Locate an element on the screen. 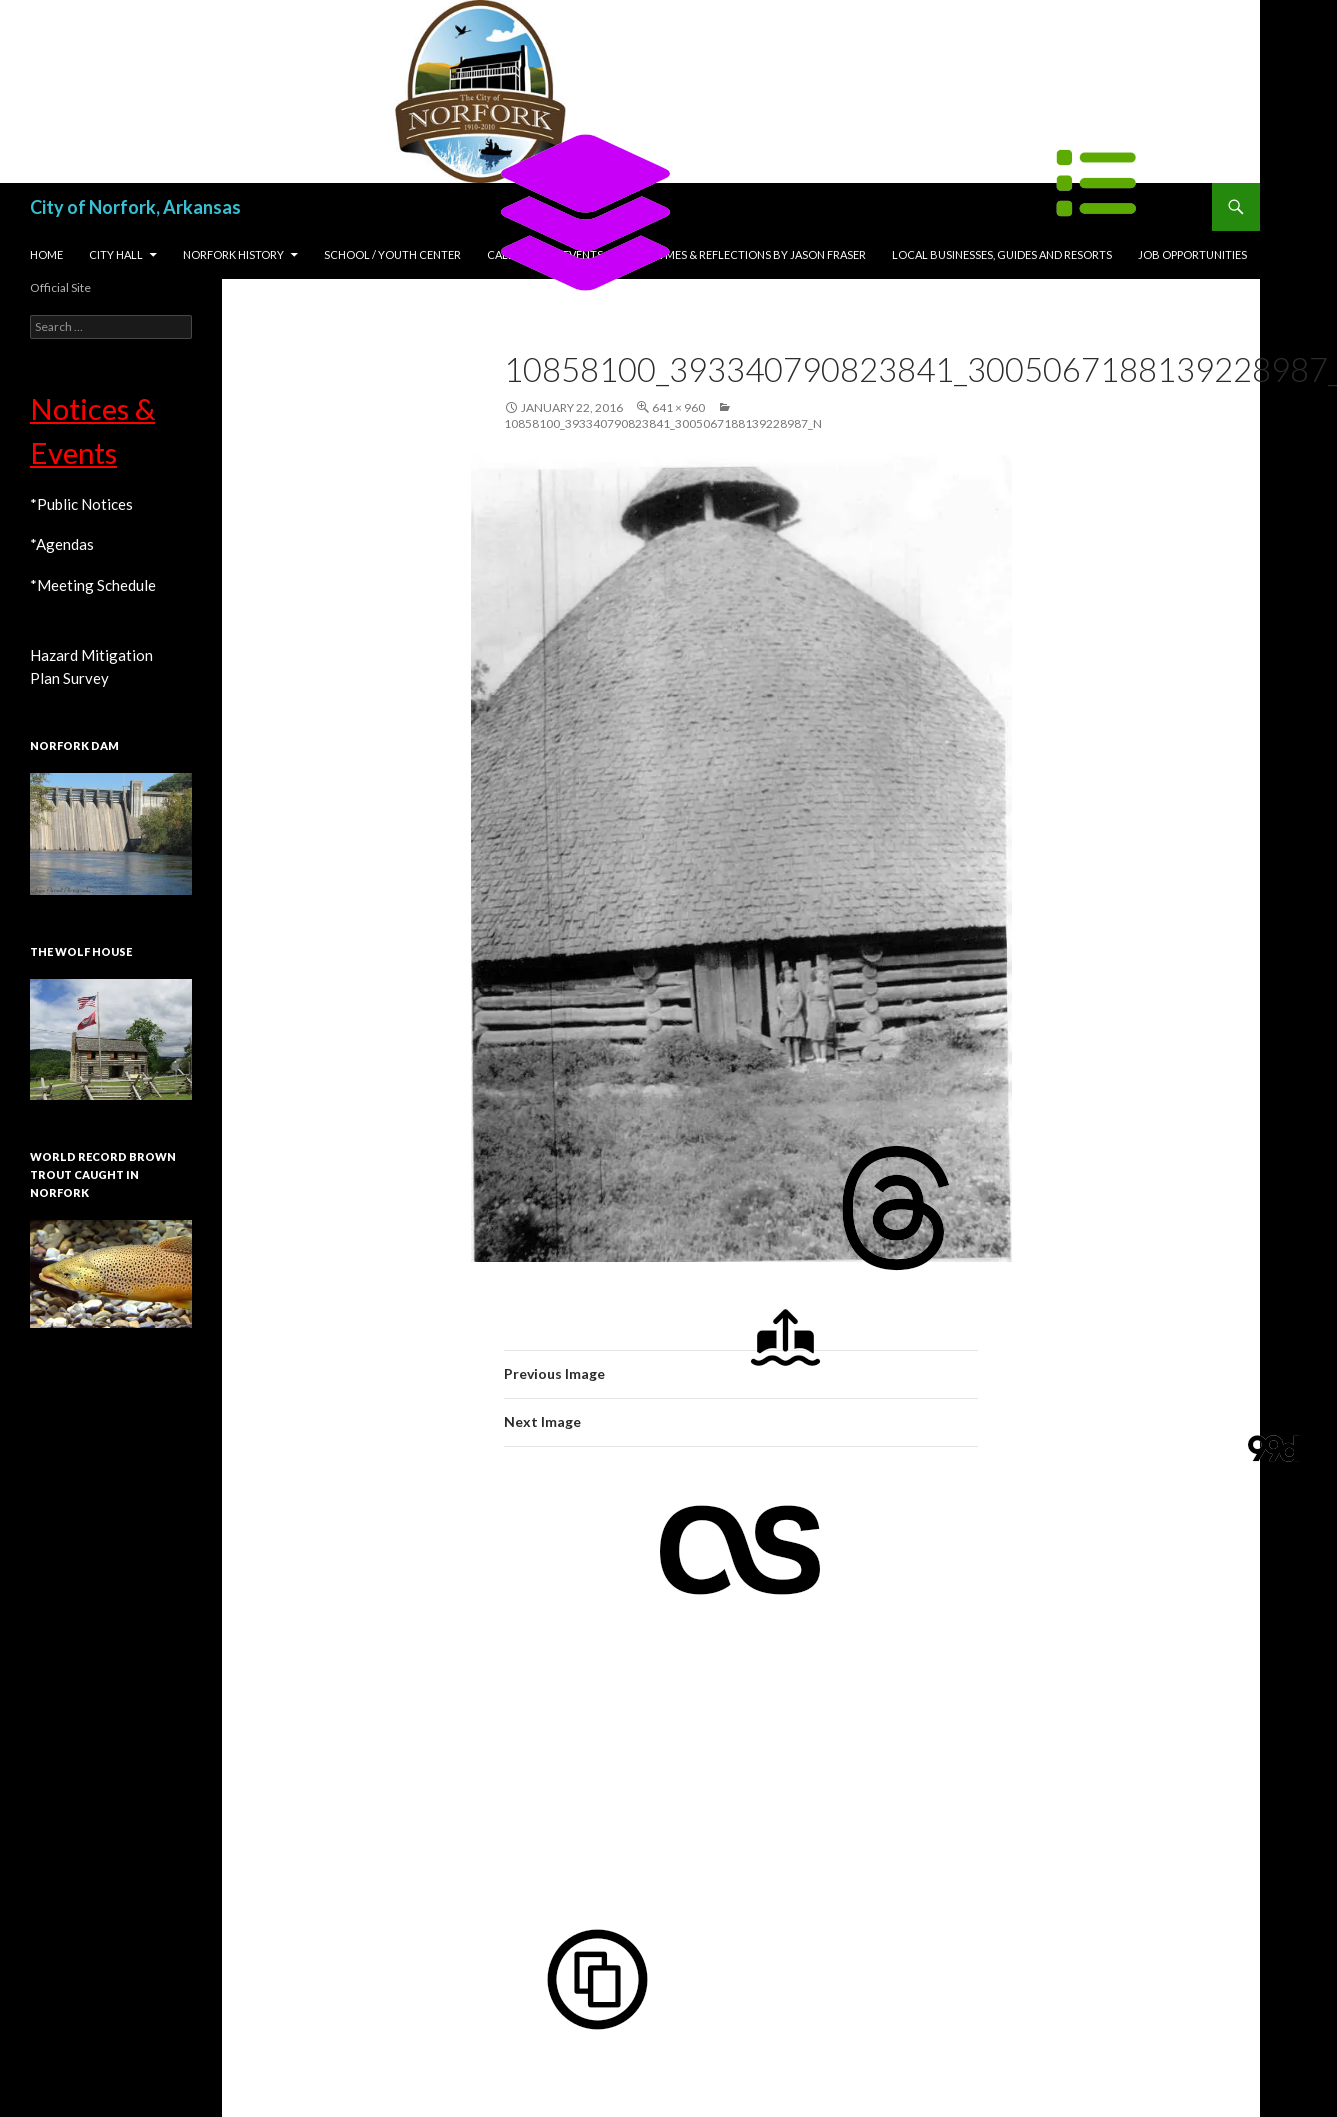  view items in list format is located at coordinates (1095, 183).